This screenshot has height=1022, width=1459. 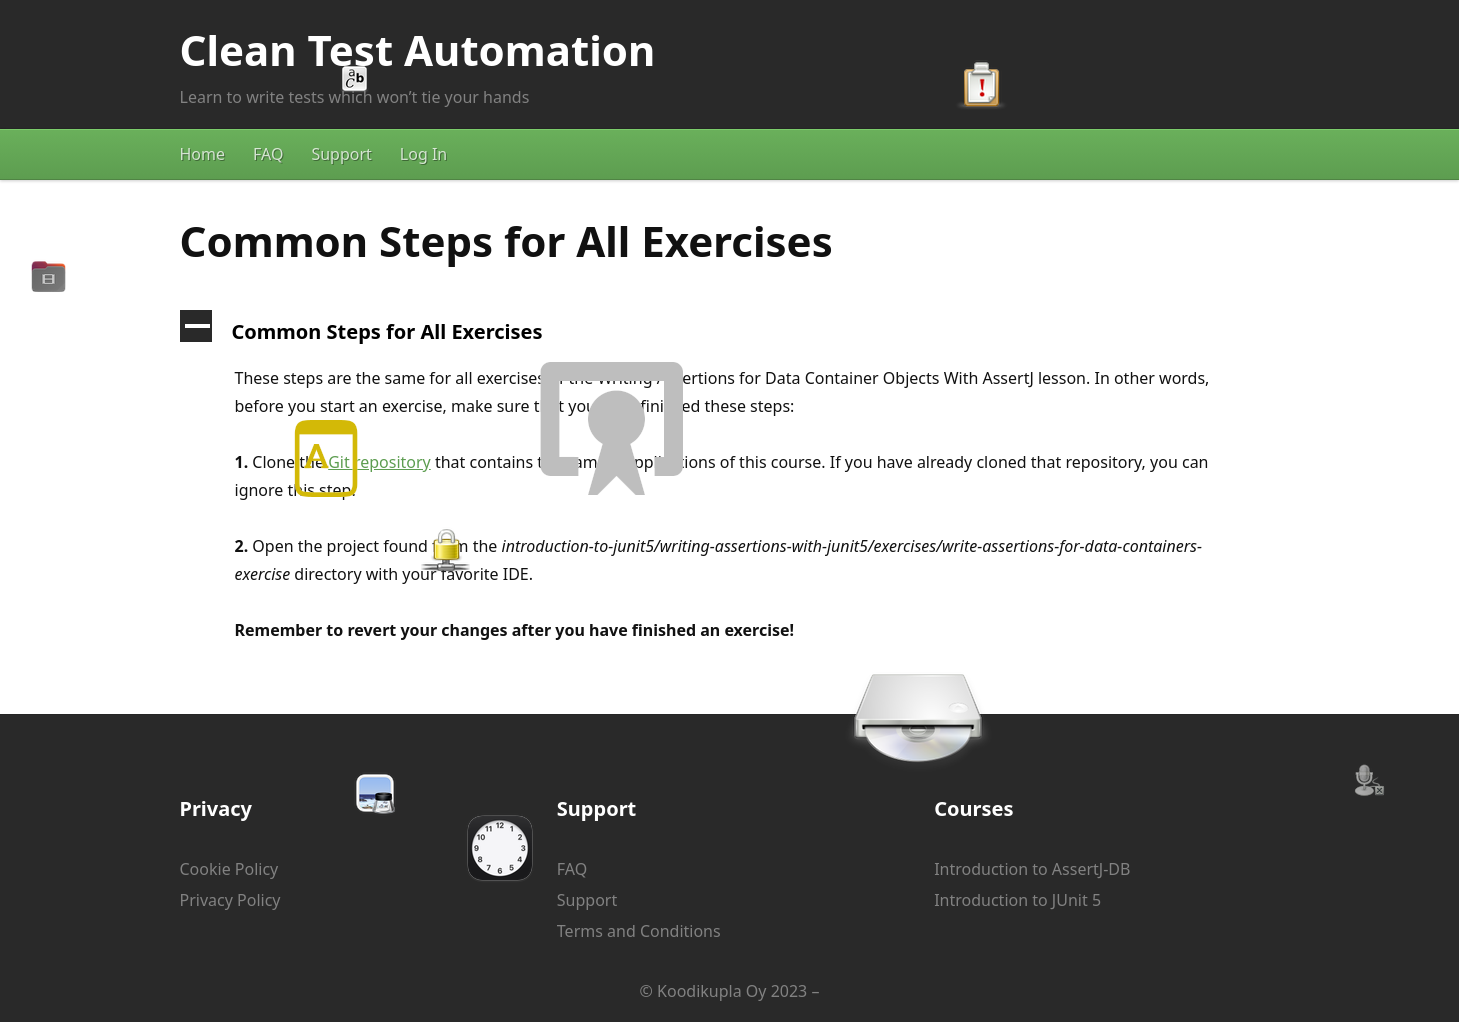 What do you see at coordinates (354, 78) in the screenshot?
I see `adjust font settings for your desktop` at bounding box center [354, 78].